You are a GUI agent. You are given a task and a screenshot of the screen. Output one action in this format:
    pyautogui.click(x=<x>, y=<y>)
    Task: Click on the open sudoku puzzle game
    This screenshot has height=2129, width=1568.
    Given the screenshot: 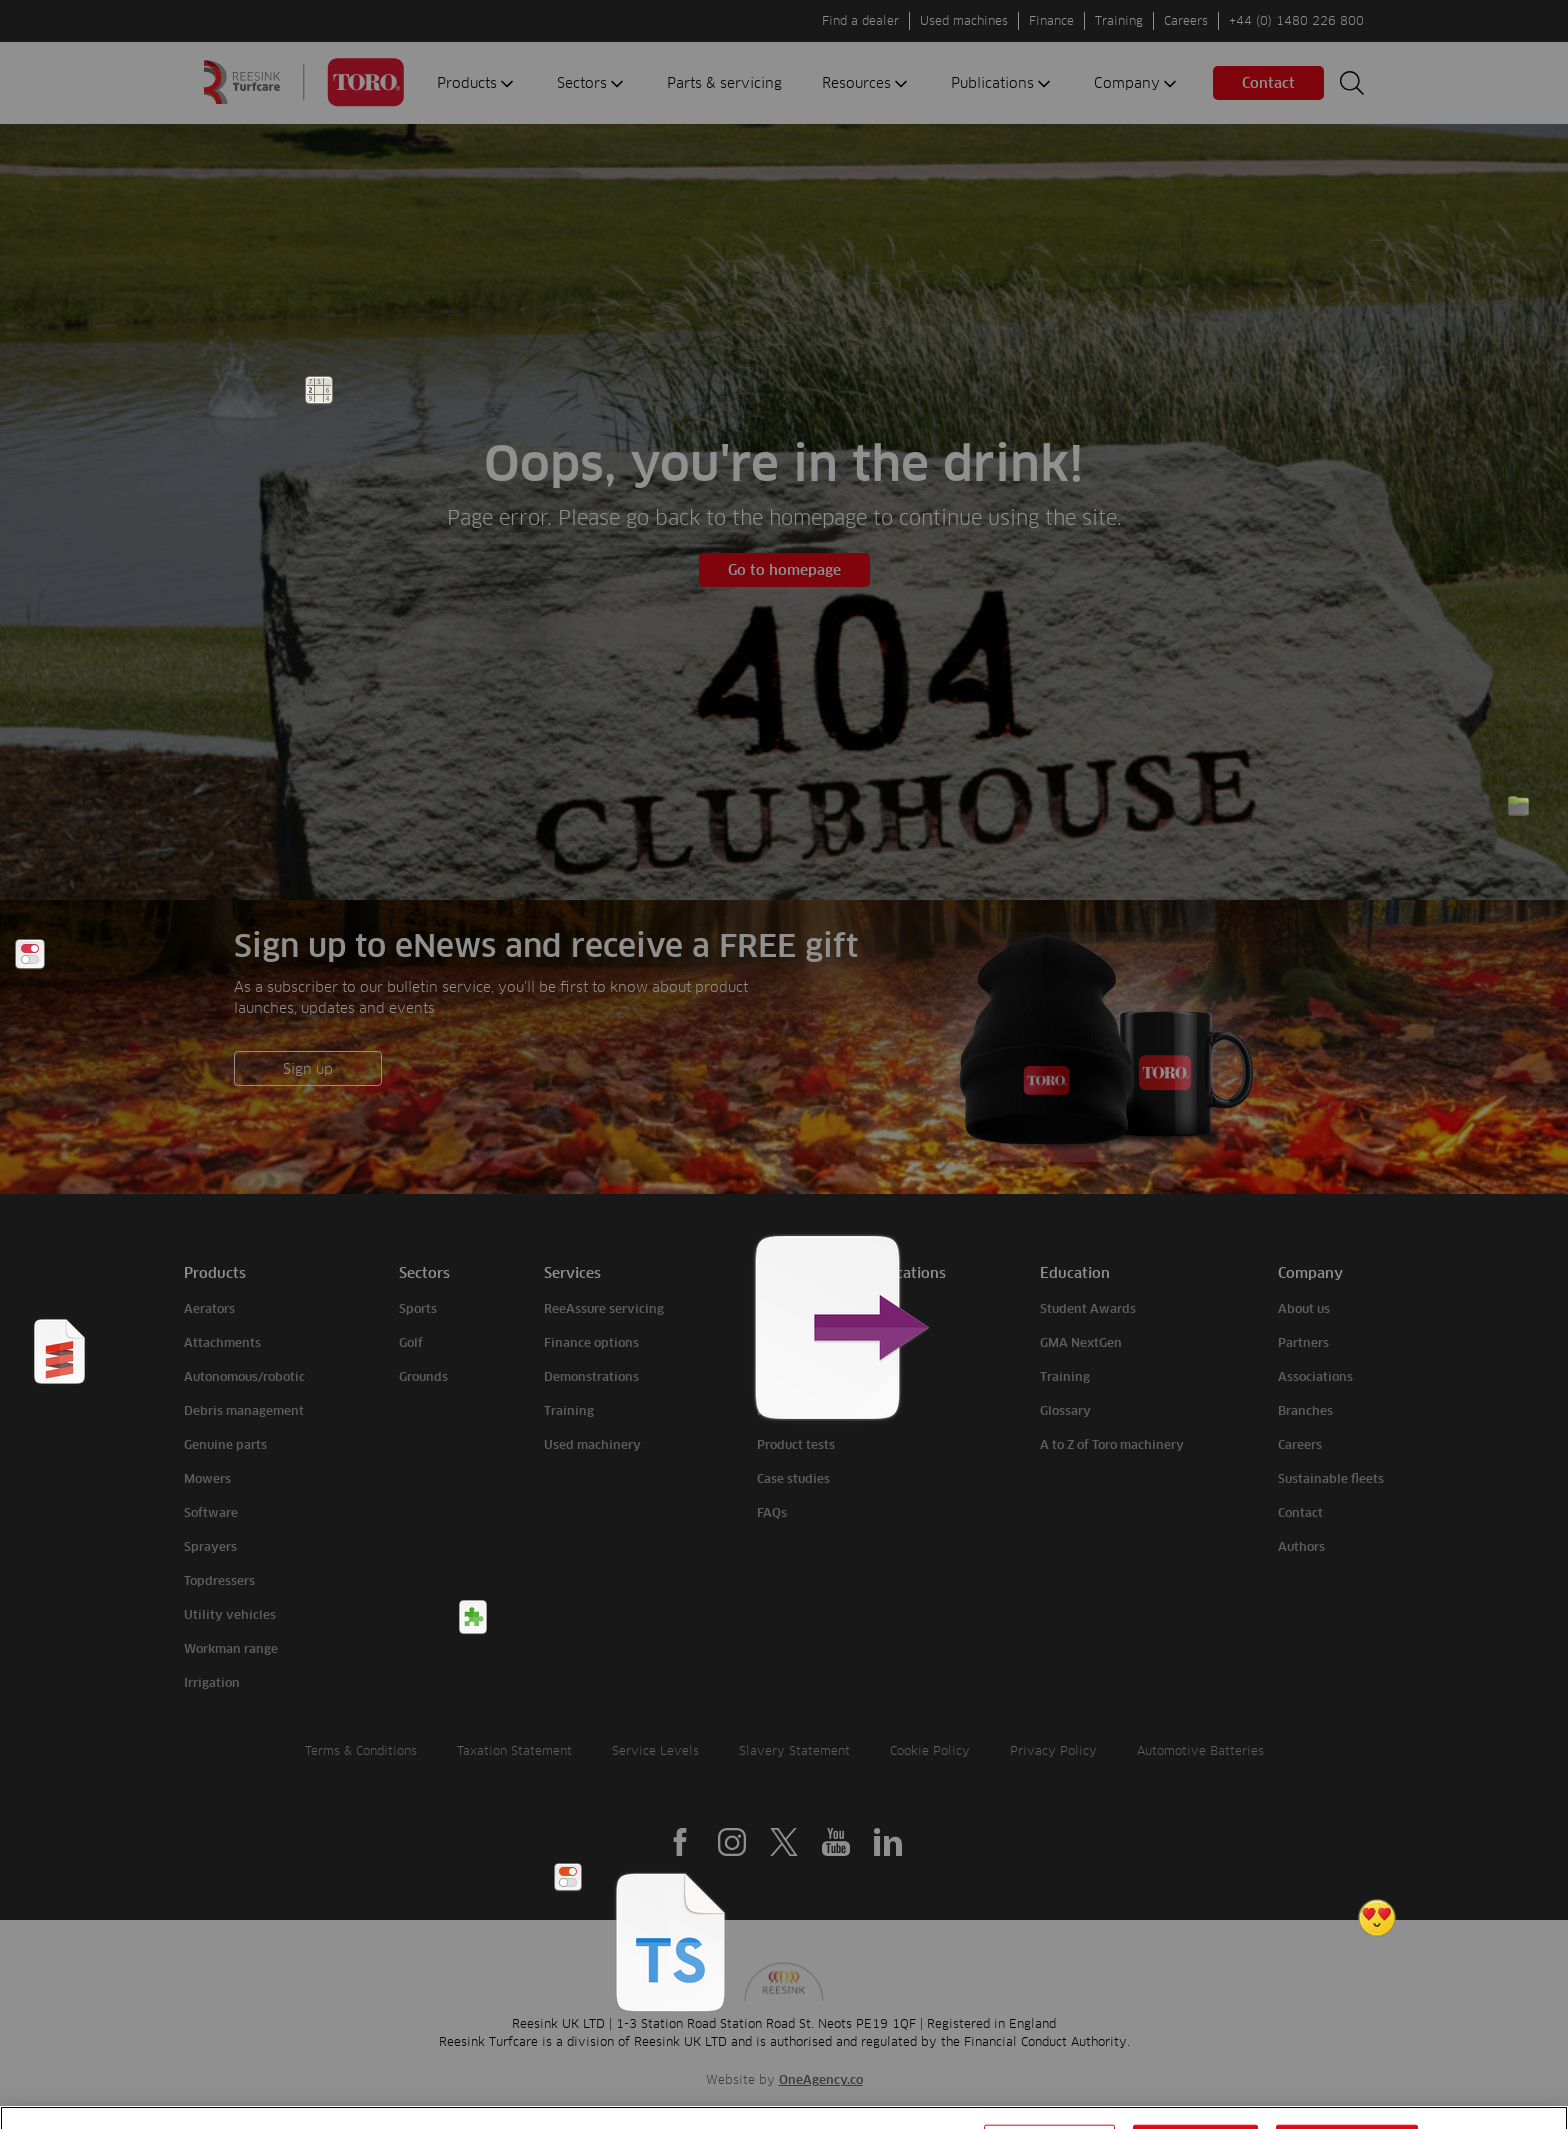 What is the action you would take?
    pyautogui.click(x=319, y=390)
    